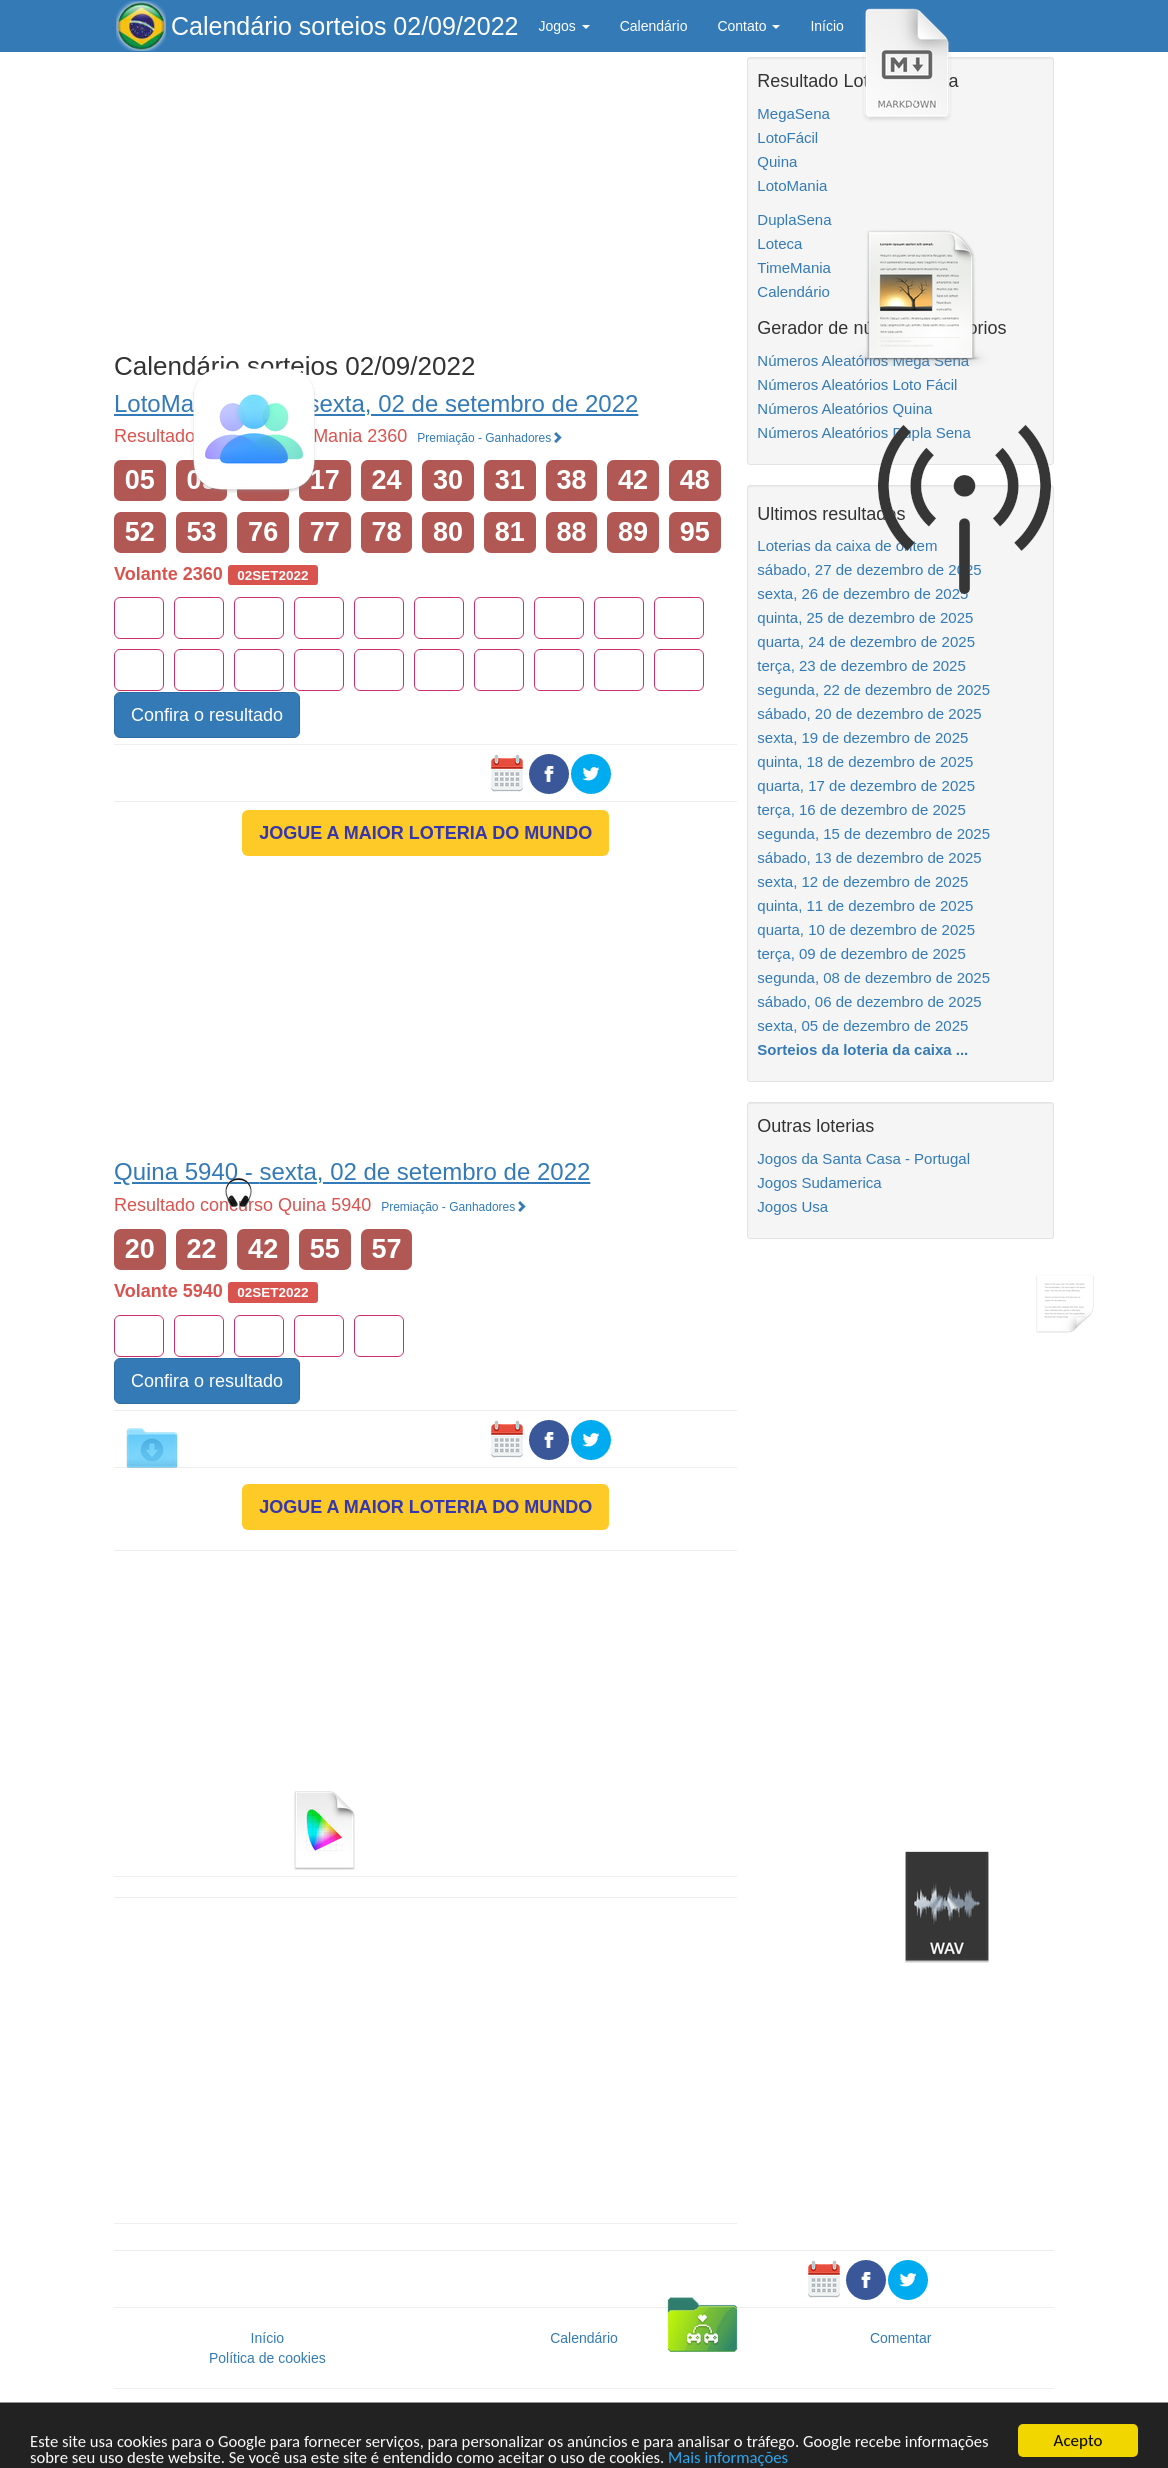 The height and width of the screenshot is (2468, 1168). I want to click on access family sharing and parental control settings, so click(254, 429).